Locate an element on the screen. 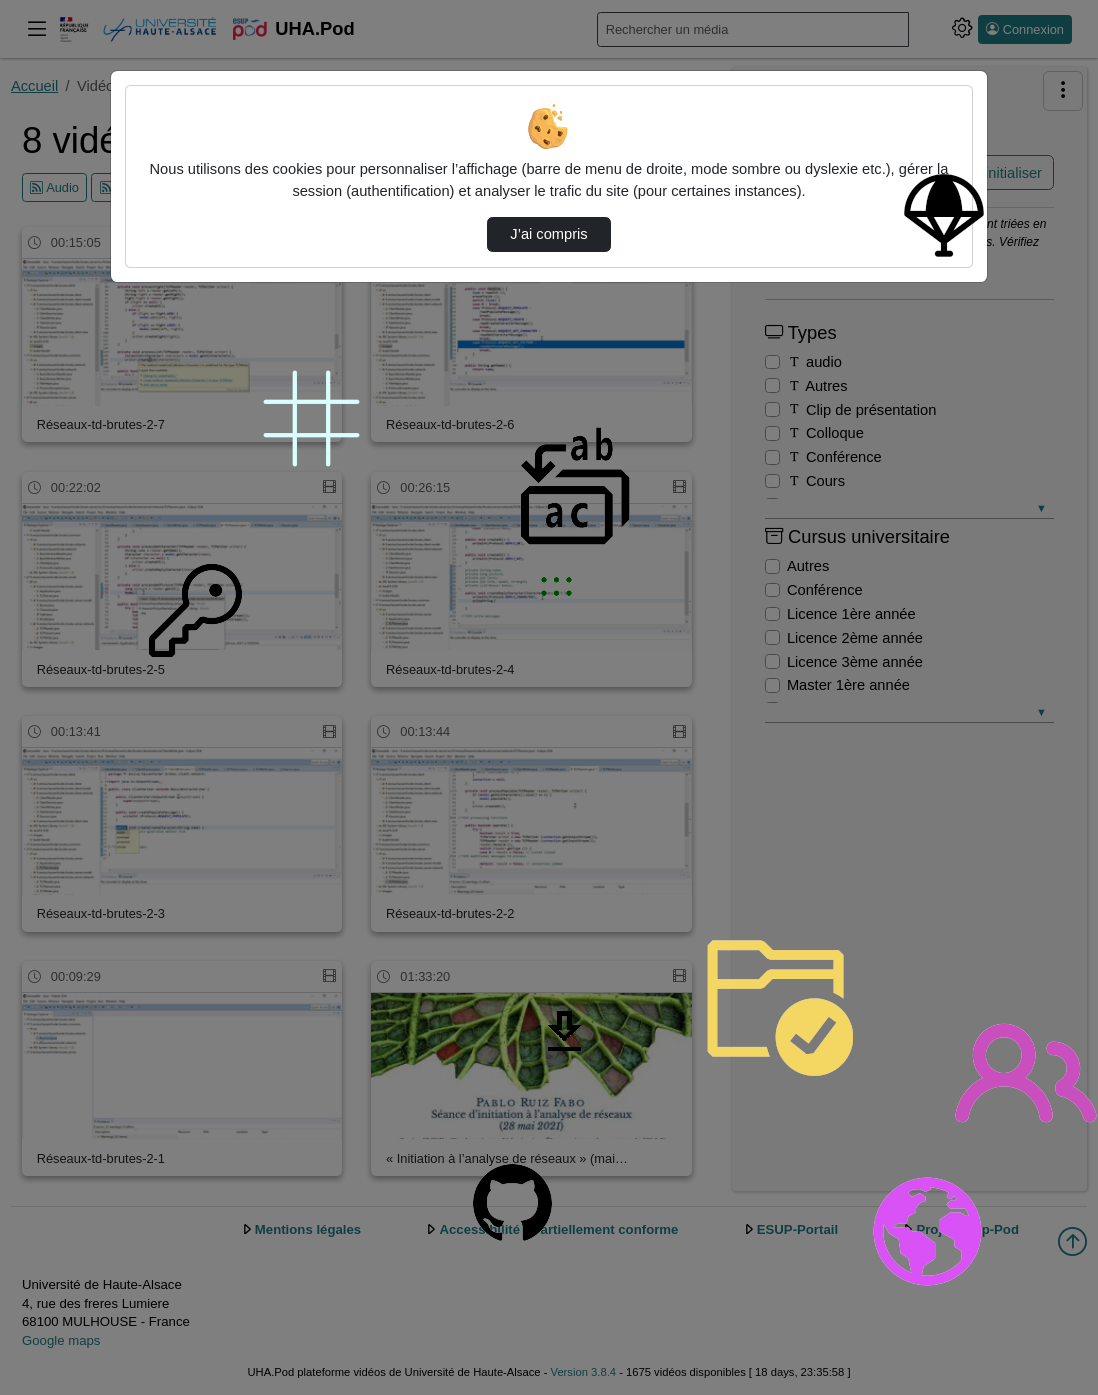  access emergency or backup features is located at coordinates (944, 217).